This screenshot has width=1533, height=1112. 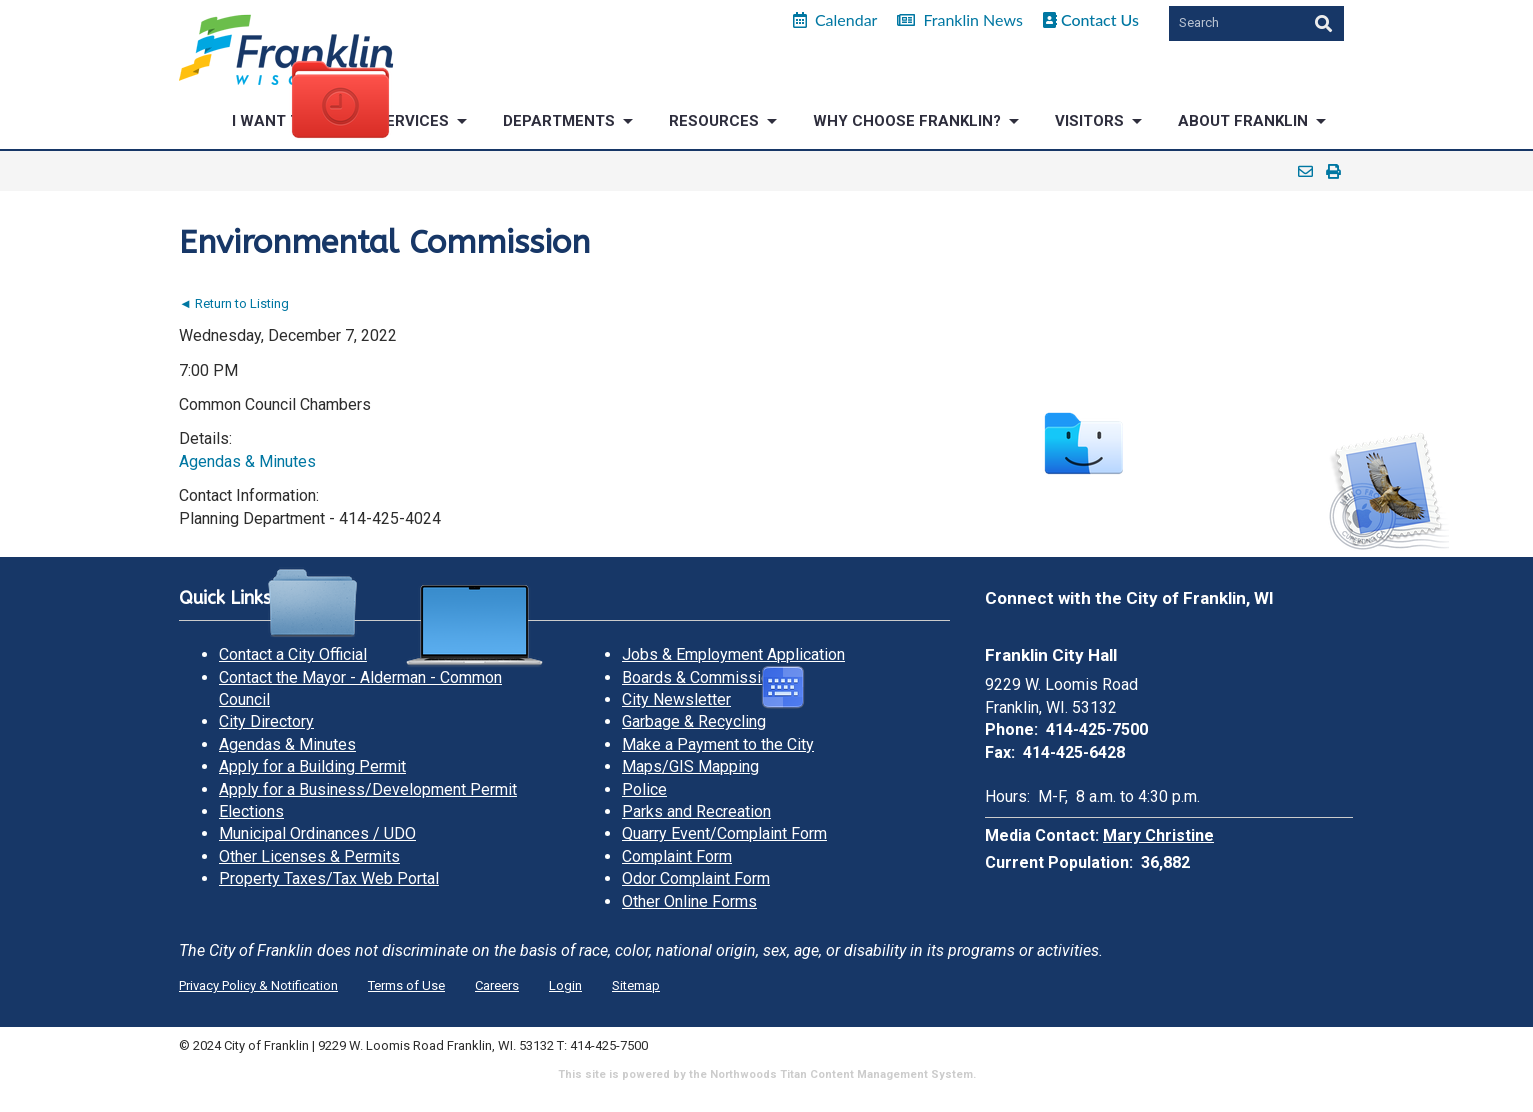 I want to click on open finder to browse files and folders, so click(x=1083, y=445).